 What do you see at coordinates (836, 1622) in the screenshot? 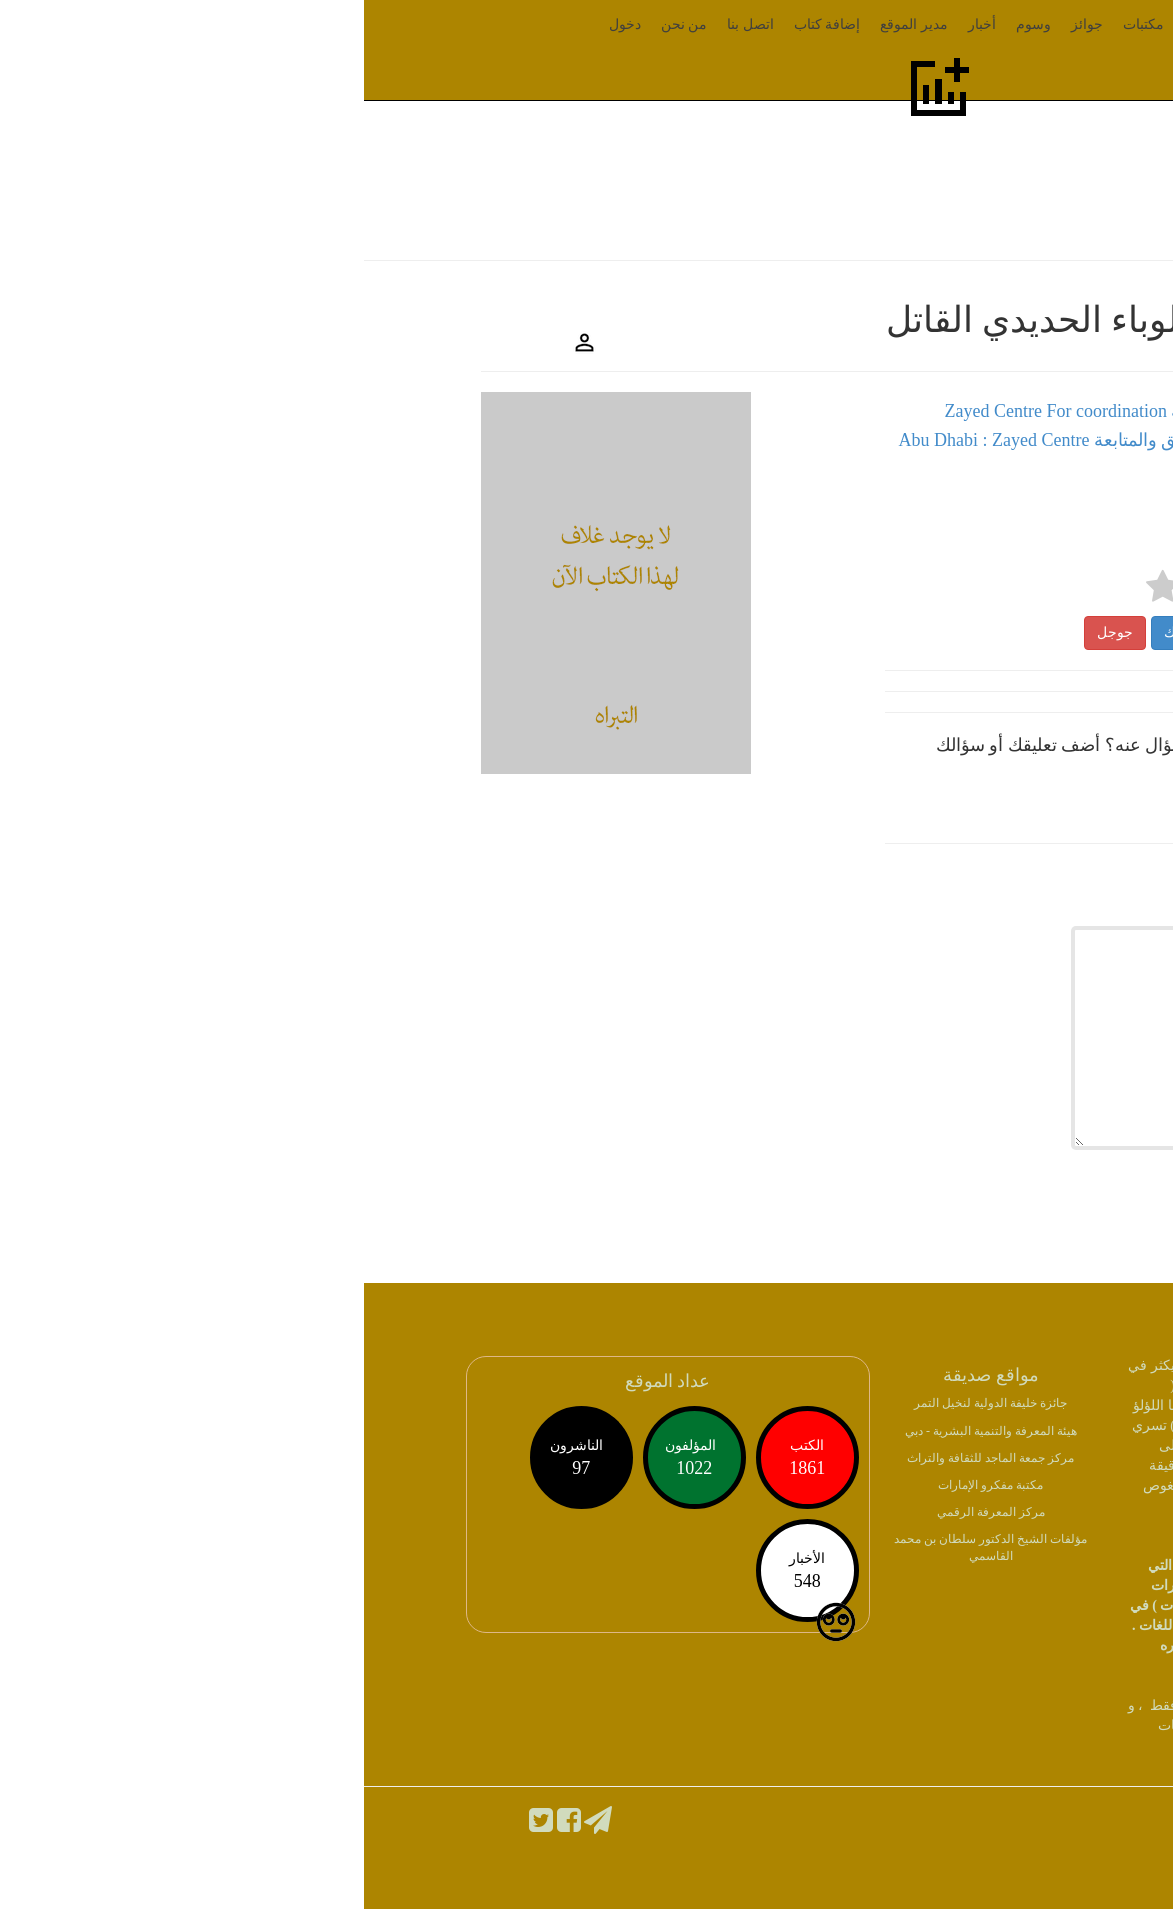
I see `express annoyance or exasperation` at bounding box center [836, 1622].